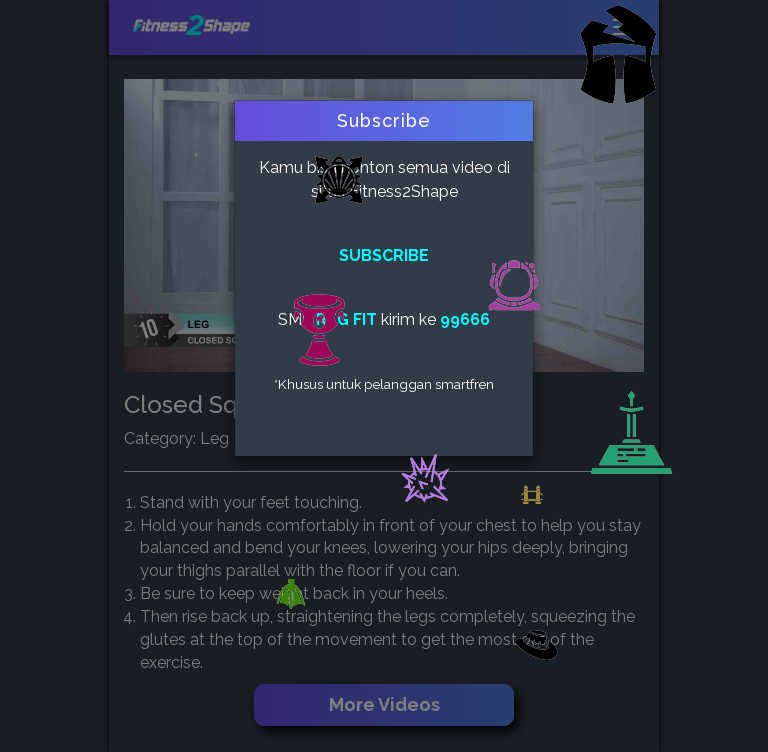  I want to click on access space or astronaut-themed content, so click(514, 285).